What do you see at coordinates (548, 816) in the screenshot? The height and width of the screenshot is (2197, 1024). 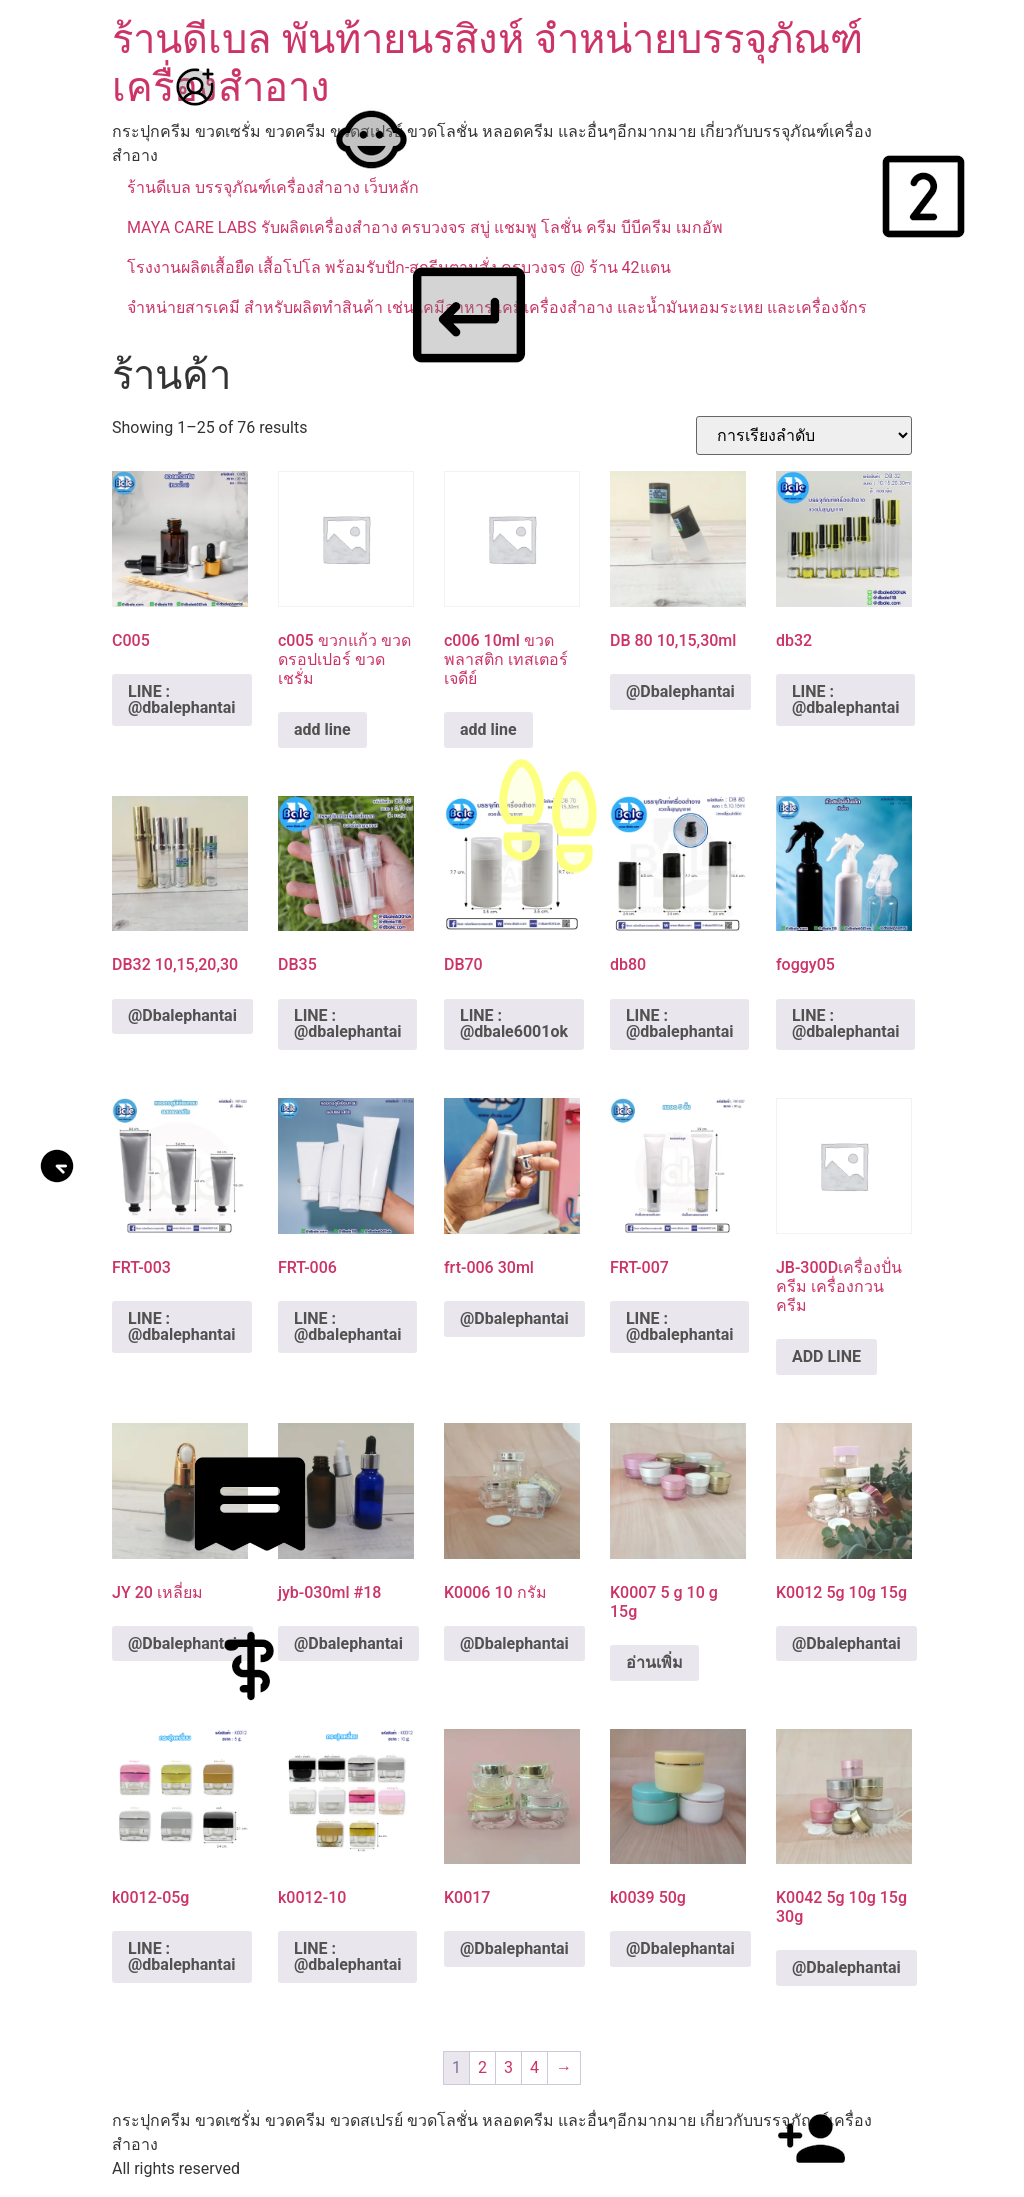 I see `track your steps or walking activity` at bounding box center [548, 816].